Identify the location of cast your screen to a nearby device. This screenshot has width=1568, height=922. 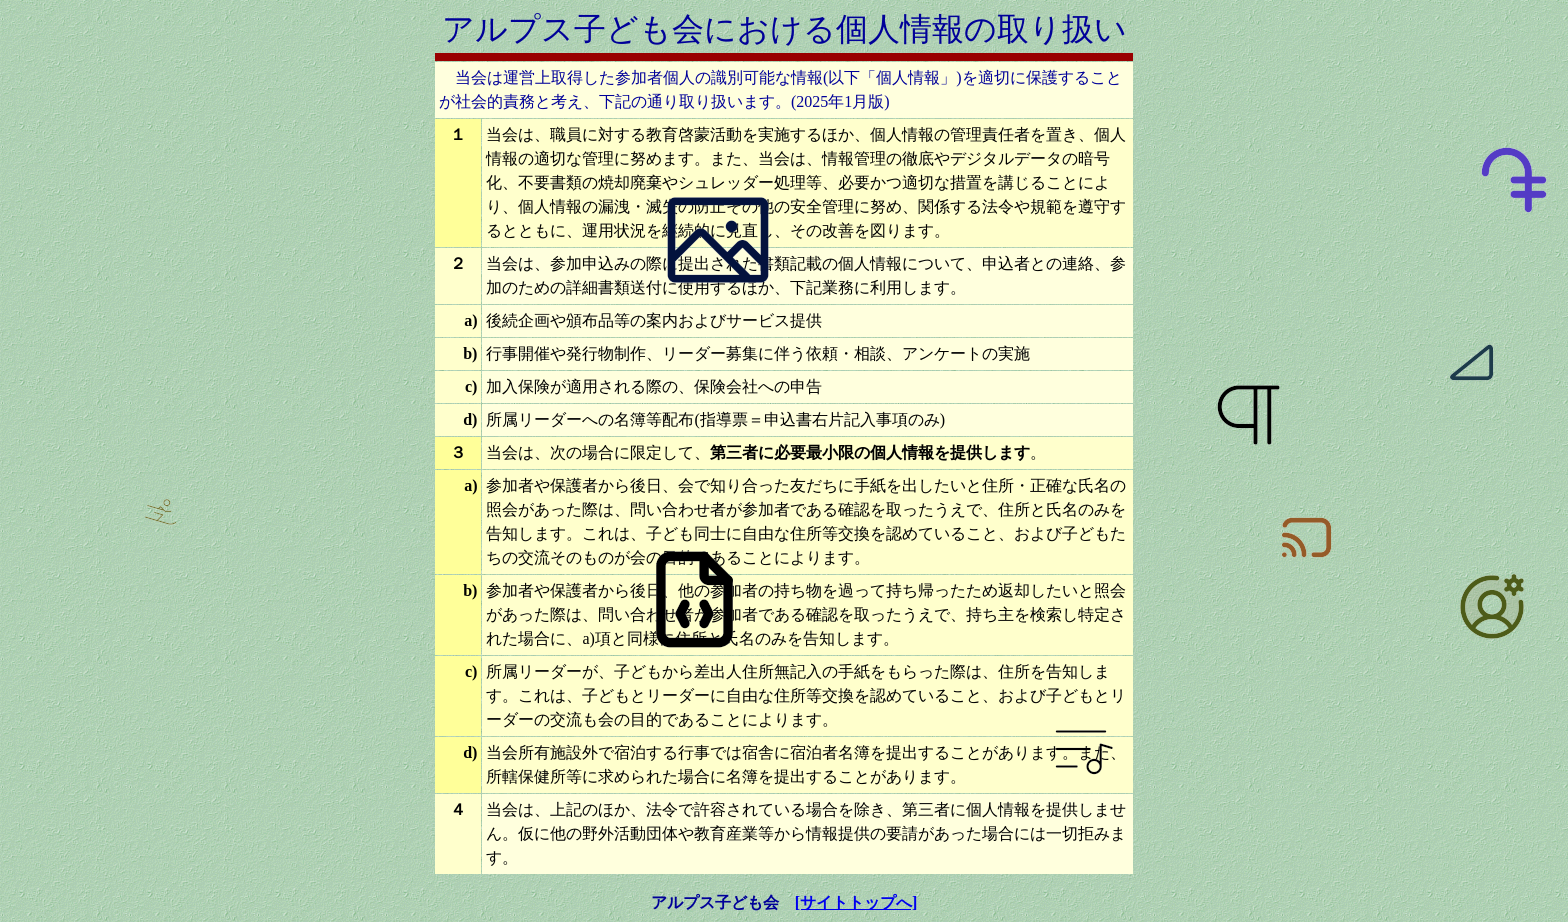
(1306, 537).